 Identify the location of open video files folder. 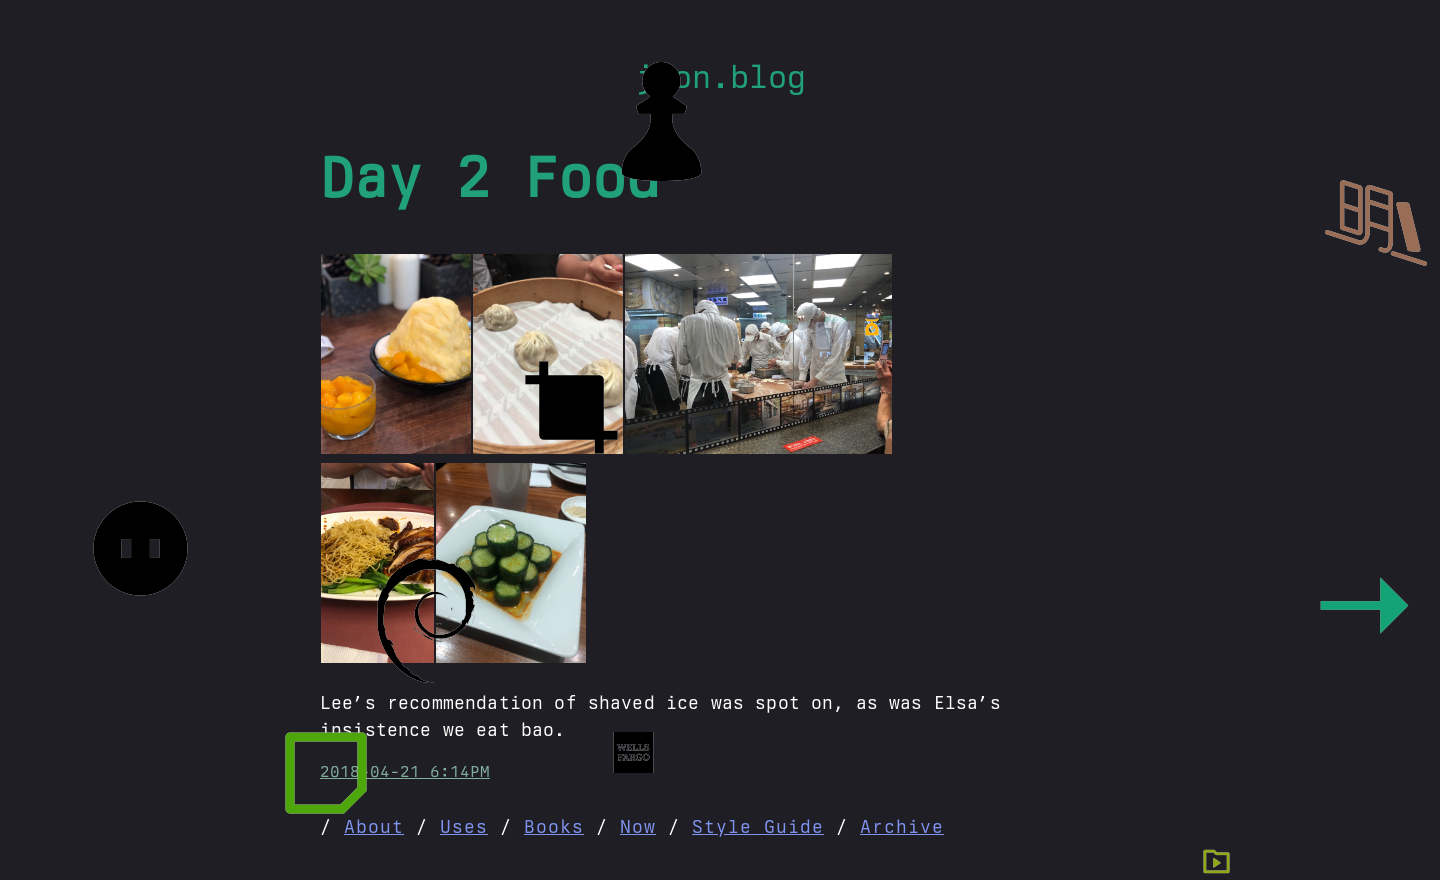
(1216, 861).